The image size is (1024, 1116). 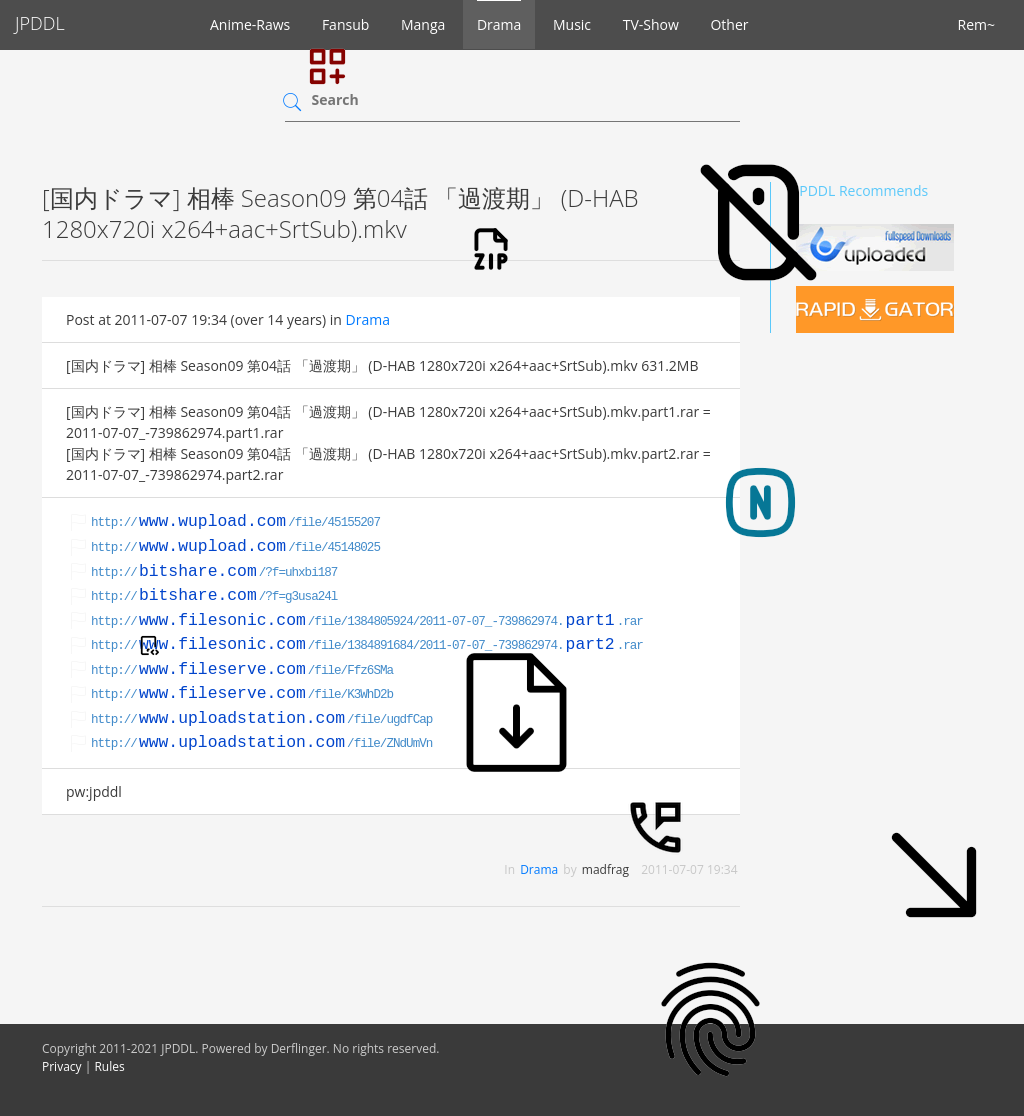 I want to click on mouse input disabled or disconnected, so click(x=758, y=222).